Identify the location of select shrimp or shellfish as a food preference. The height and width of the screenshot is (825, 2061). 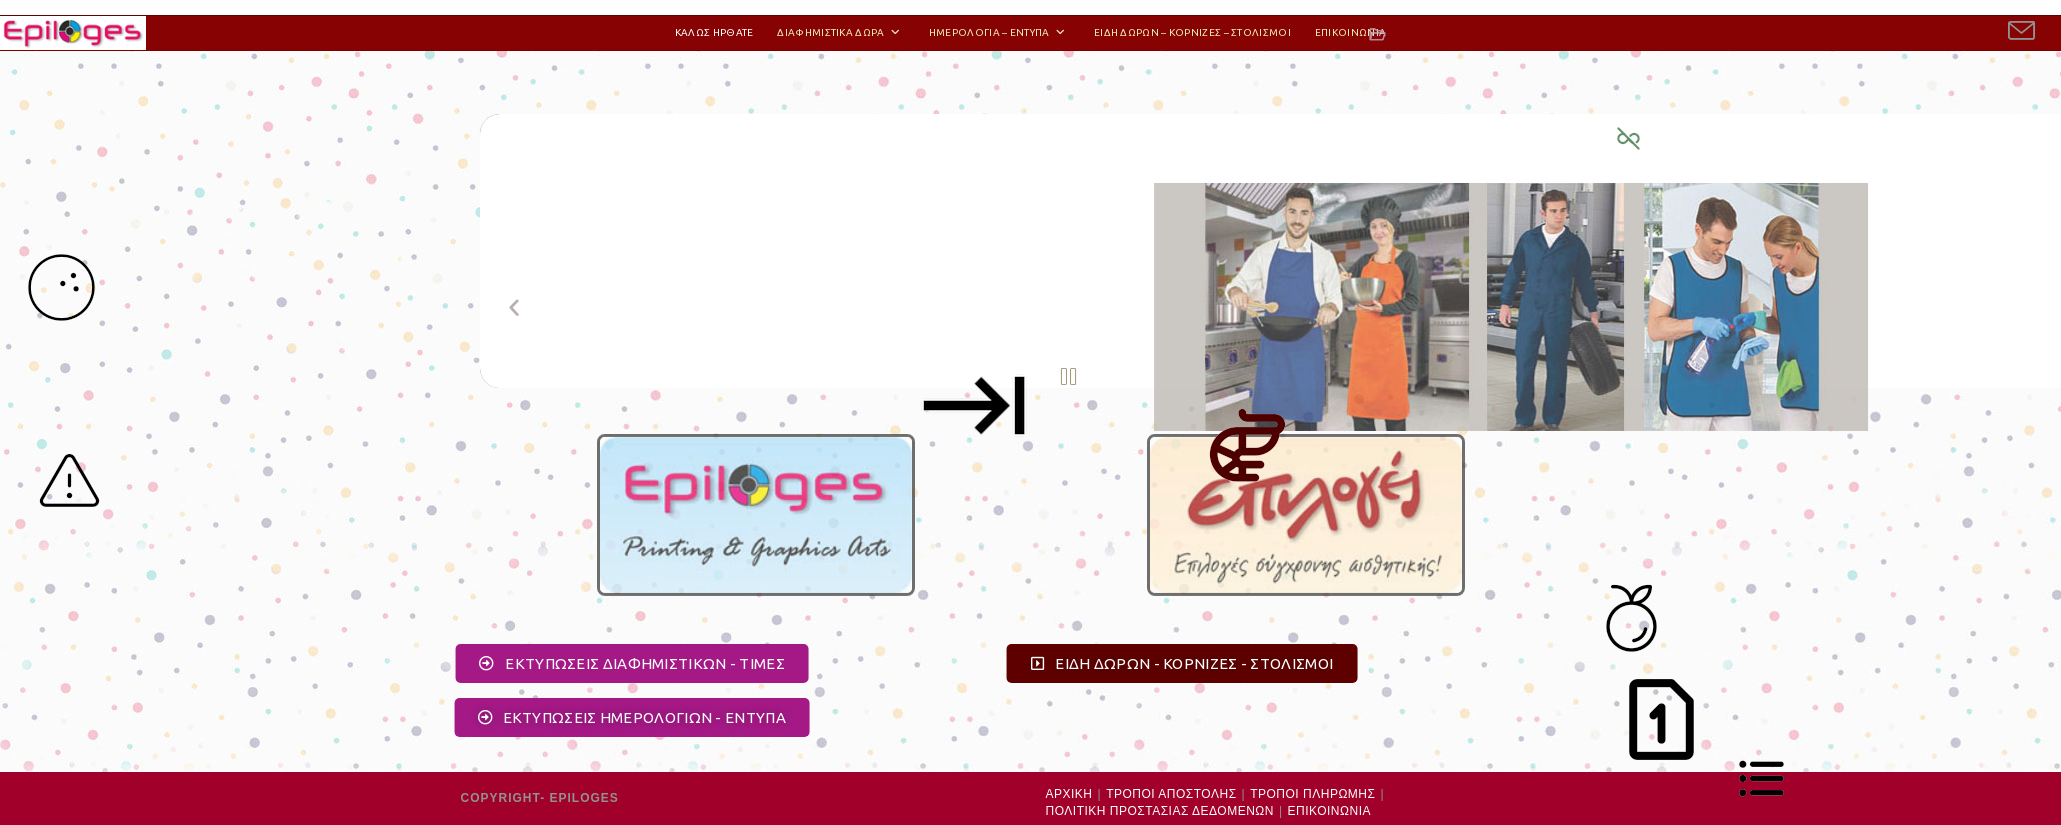
(1247, 446).